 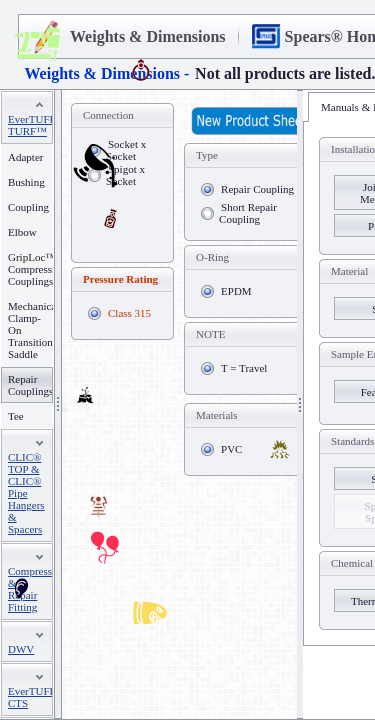 I want to click on bullet bill character from mario games, so click(x=150, y=613).